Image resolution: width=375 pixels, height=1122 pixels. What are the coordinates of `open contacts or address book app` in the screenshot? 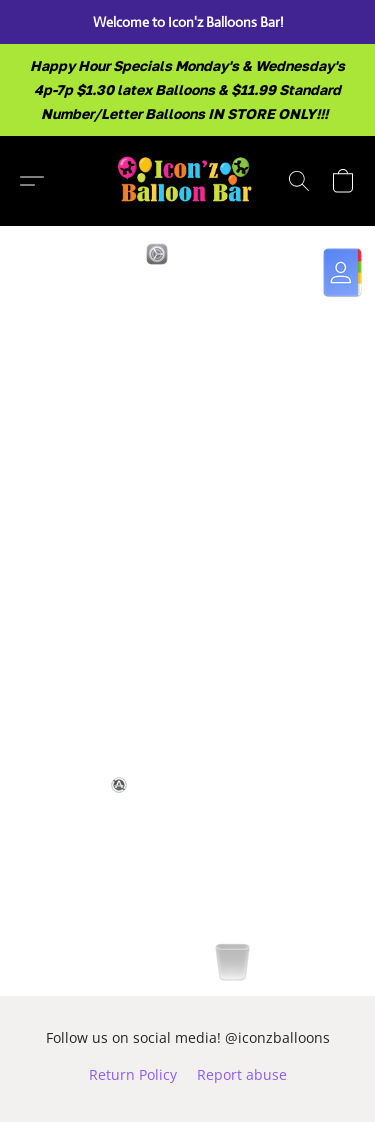 It's located at (342, 272).